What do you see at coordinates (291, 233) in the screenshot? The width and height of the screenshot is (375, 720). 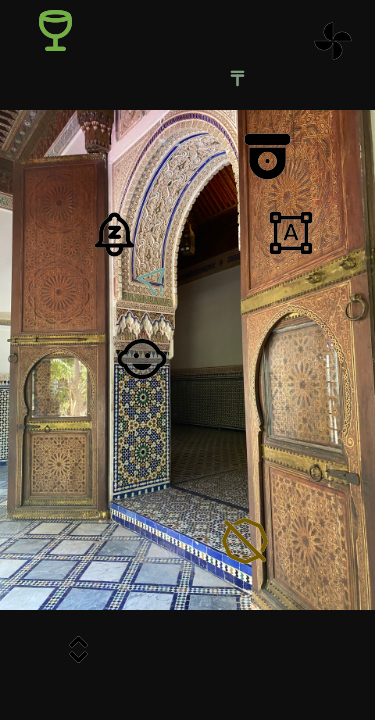 I see `edit text box formatting` at bounding box center [291, 233].